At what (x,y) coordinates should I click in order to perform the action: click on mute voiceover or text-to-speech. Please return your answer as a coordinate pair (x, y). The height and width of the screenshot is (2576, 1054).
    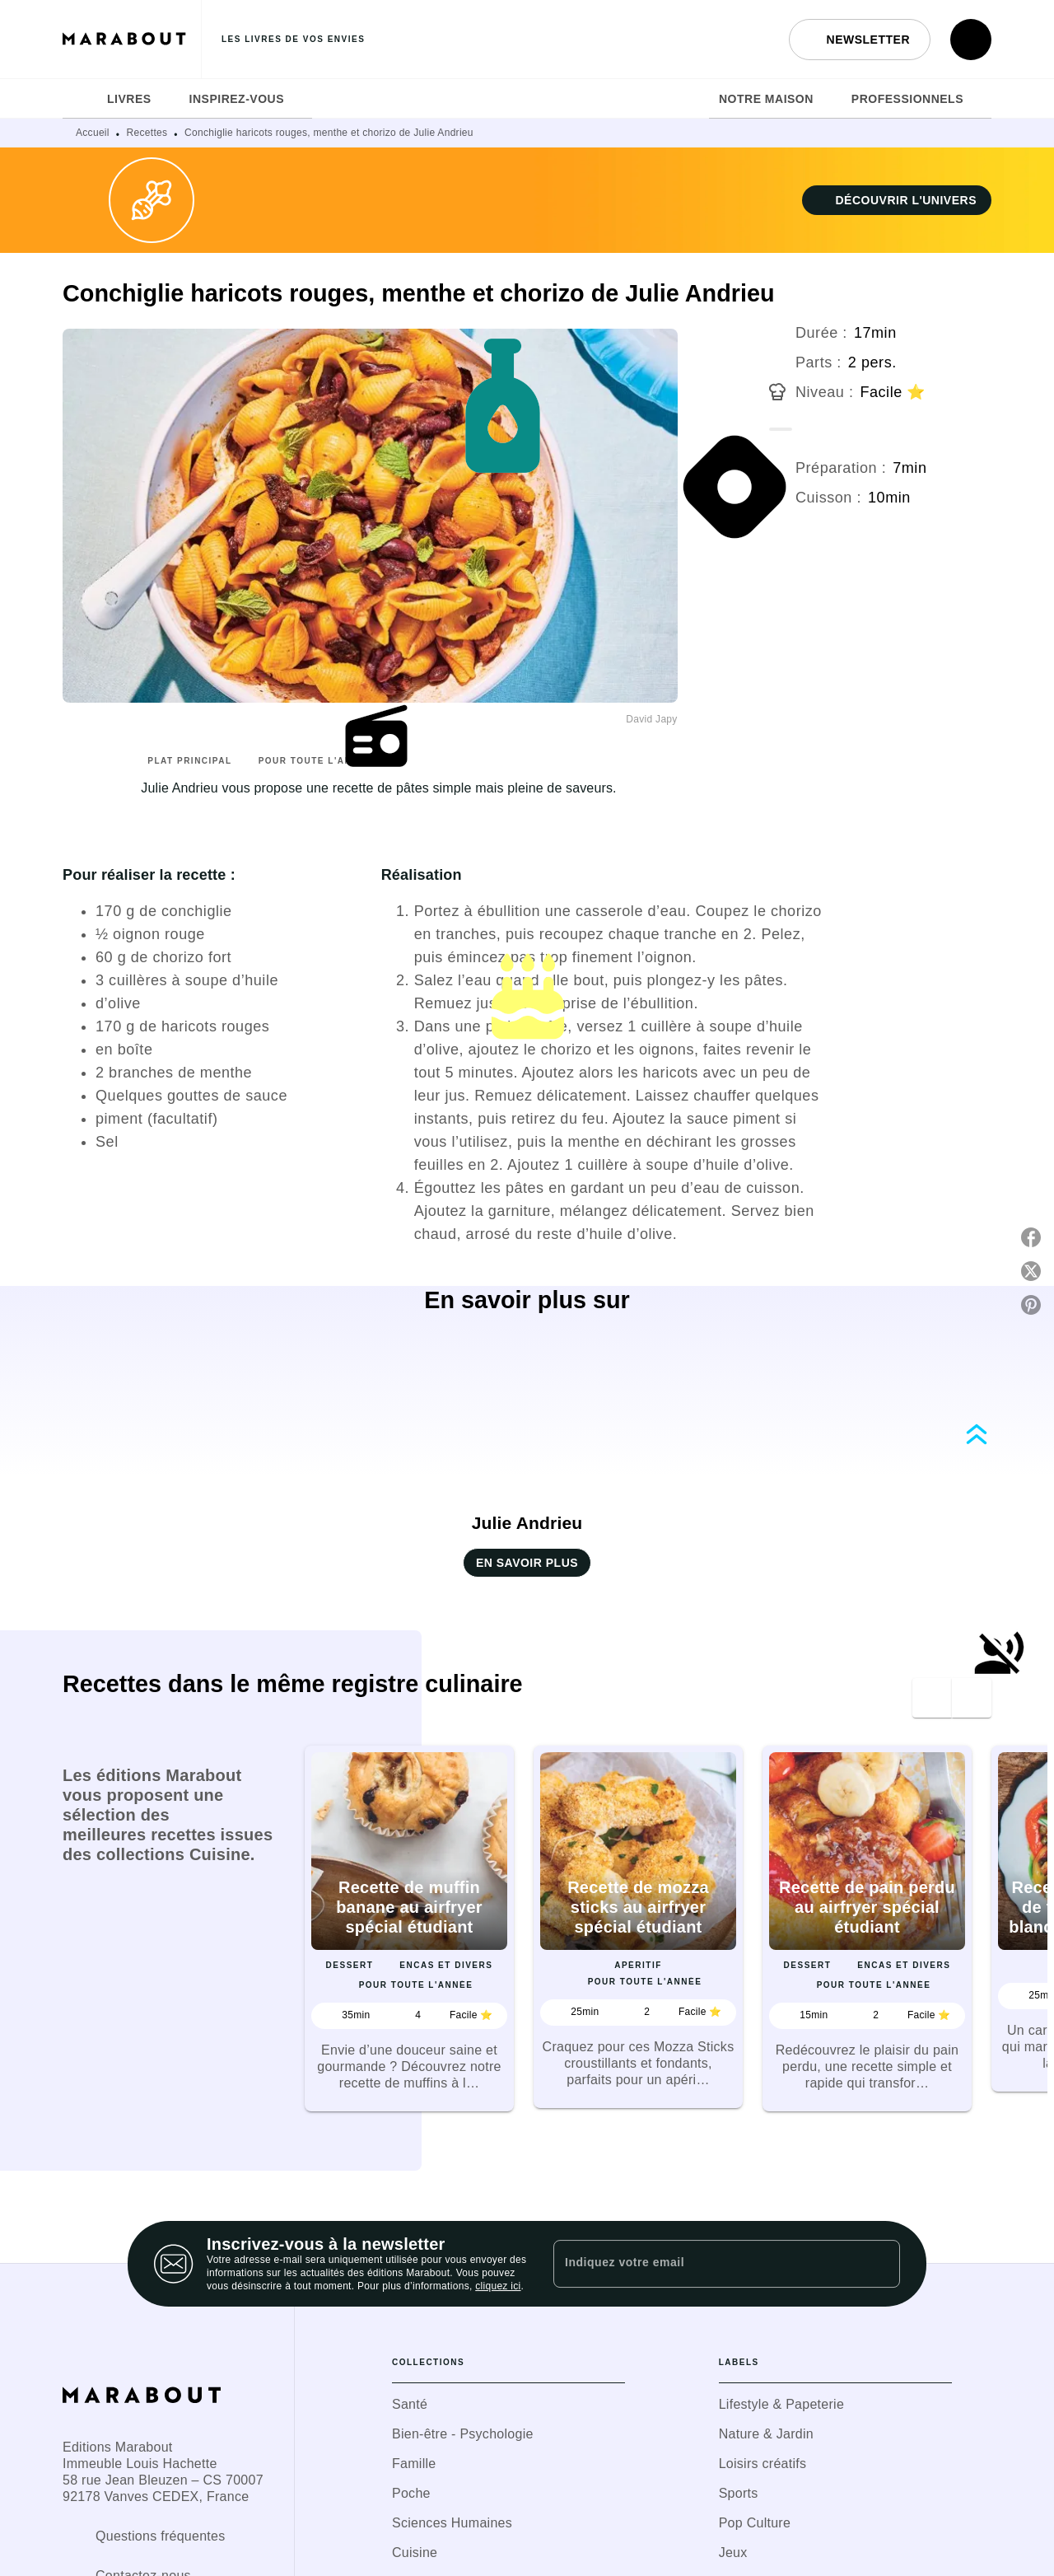
    Looking at the image, I should click on (999, 1653).